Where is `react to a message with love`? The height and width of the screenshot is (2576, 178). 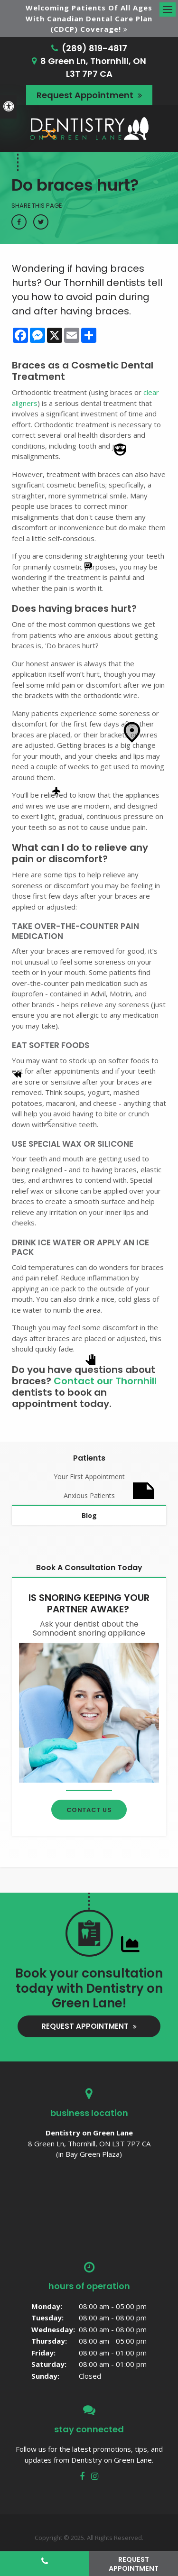
react to a message with love is located at coordinates (120, 450).